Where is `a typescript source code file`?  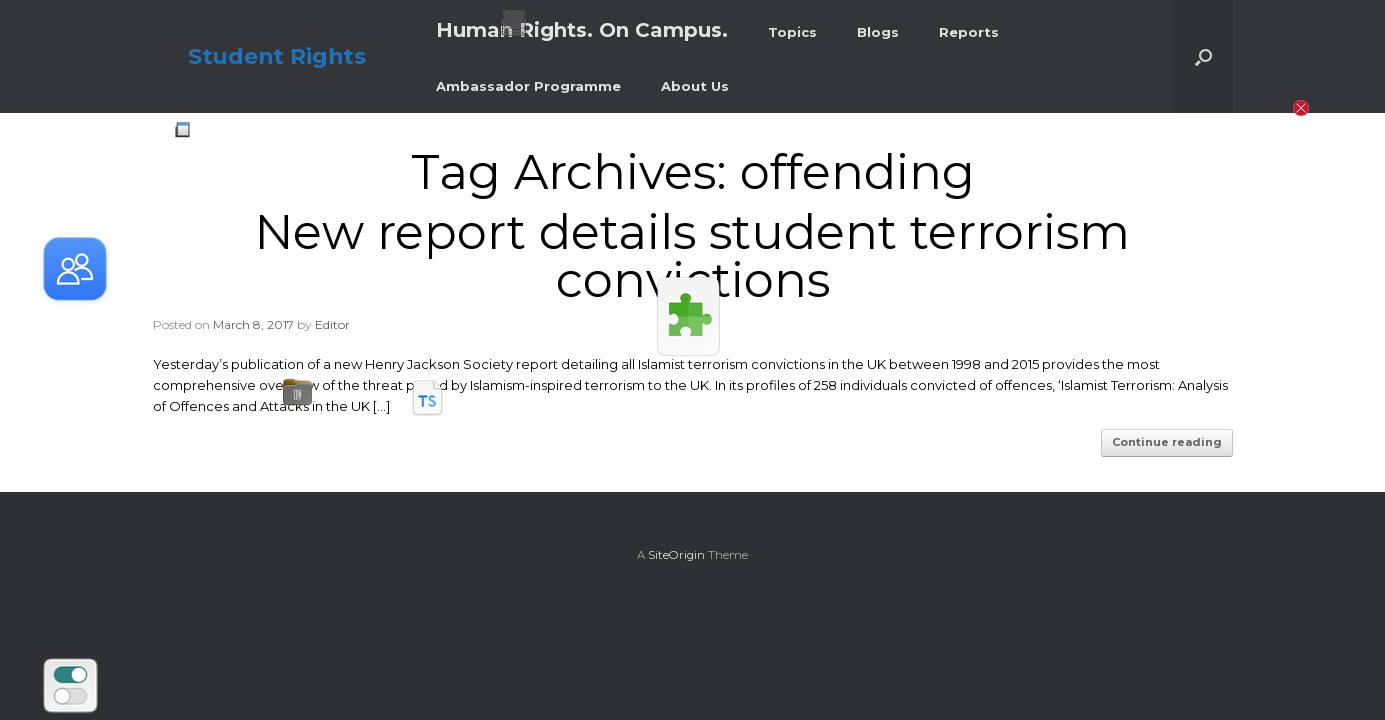
a typescript source code file is located at coordinates (427, 397).